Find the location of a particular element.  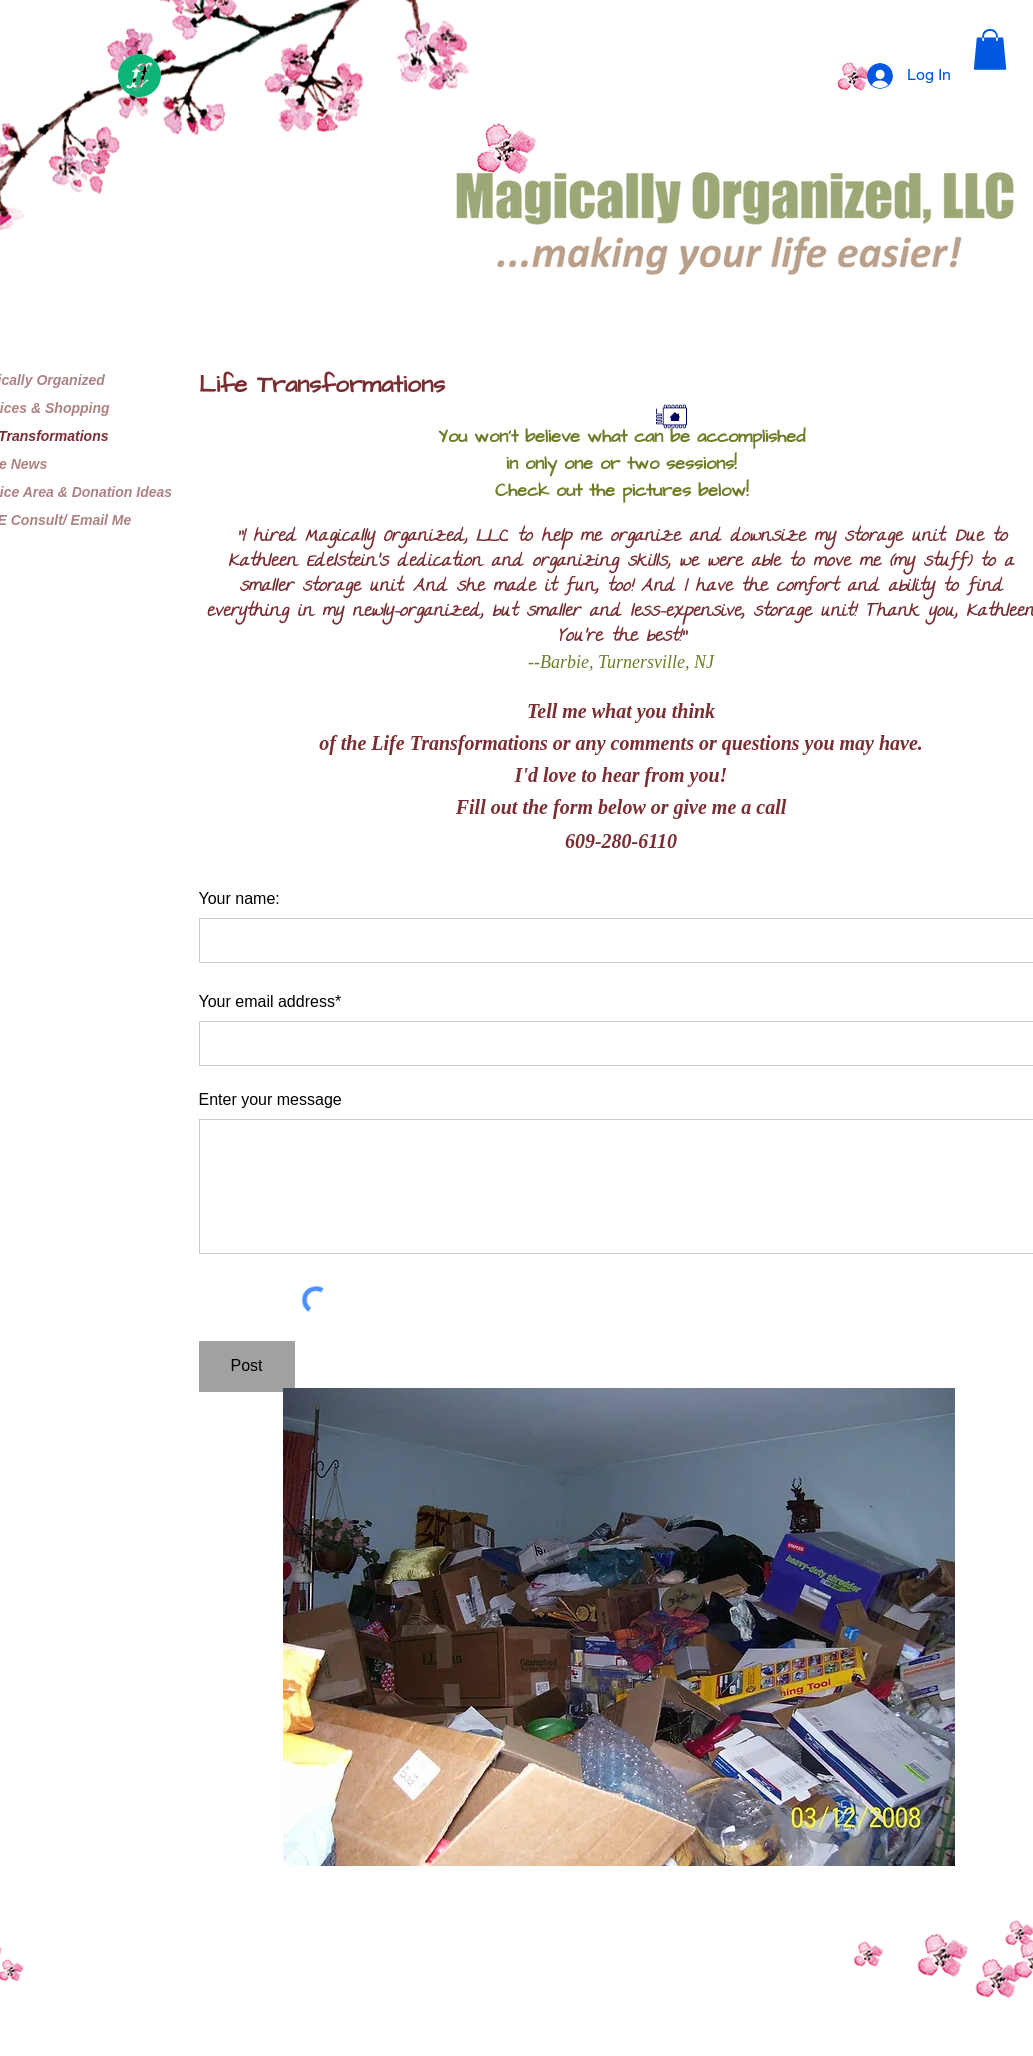

open FontForge font editor application is located at coordinates (139, 75).